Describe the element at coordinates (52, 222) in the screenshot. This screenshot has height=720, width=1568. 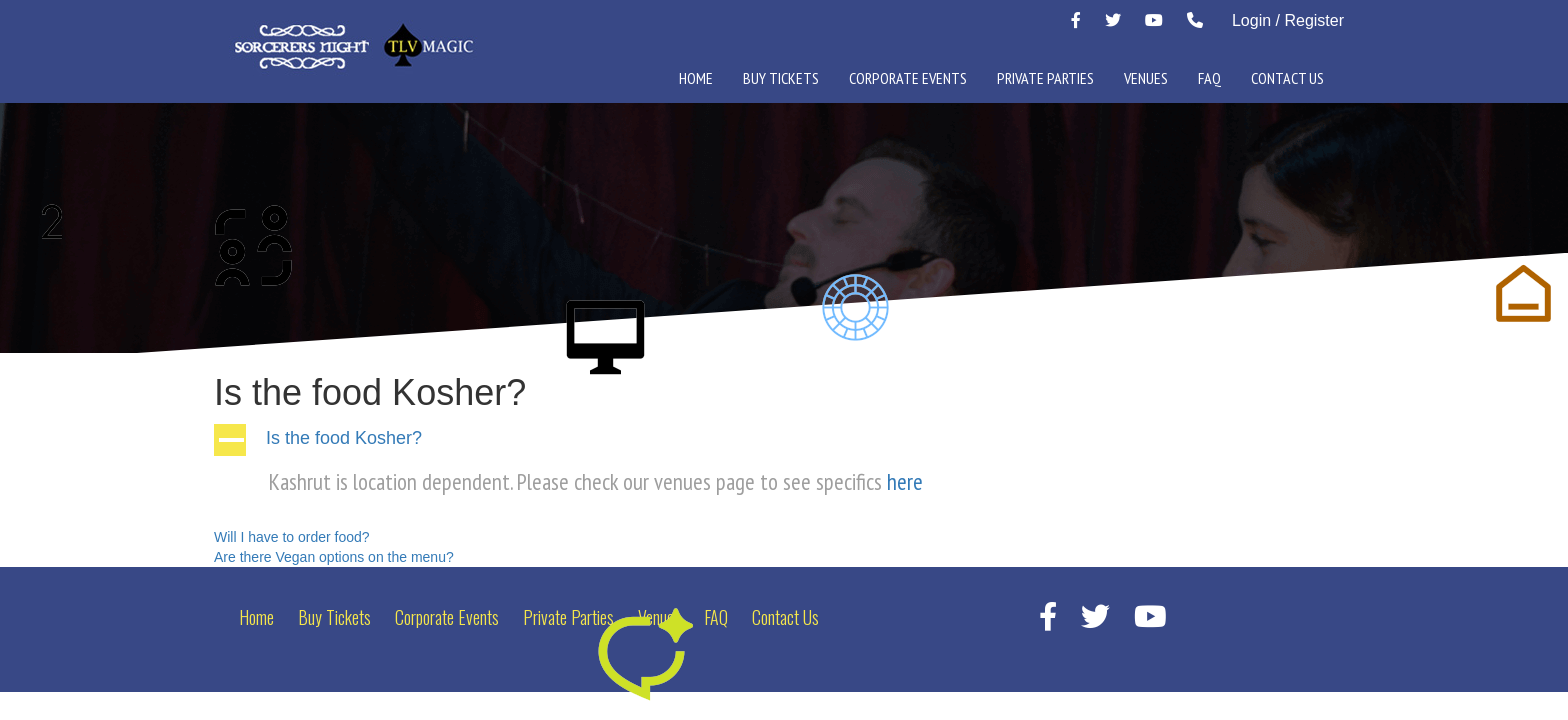
I see `indicates second item in a numbered list` at that location.